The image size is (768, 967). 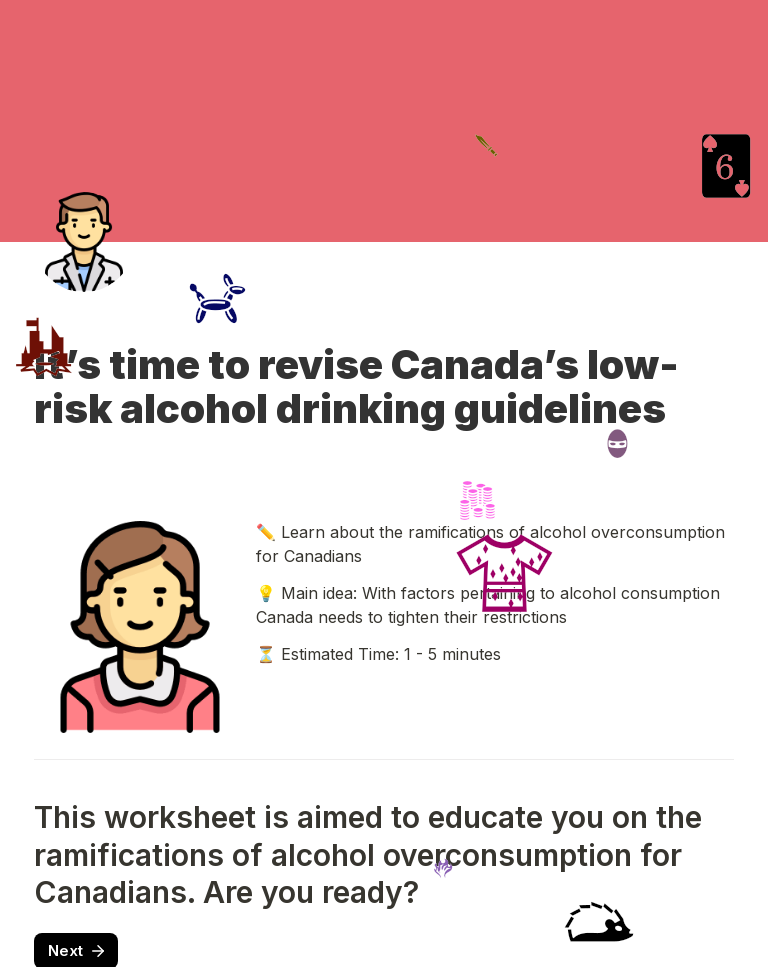 I want to click on equip a knife or melee weapon, so click(x=486, y=145).